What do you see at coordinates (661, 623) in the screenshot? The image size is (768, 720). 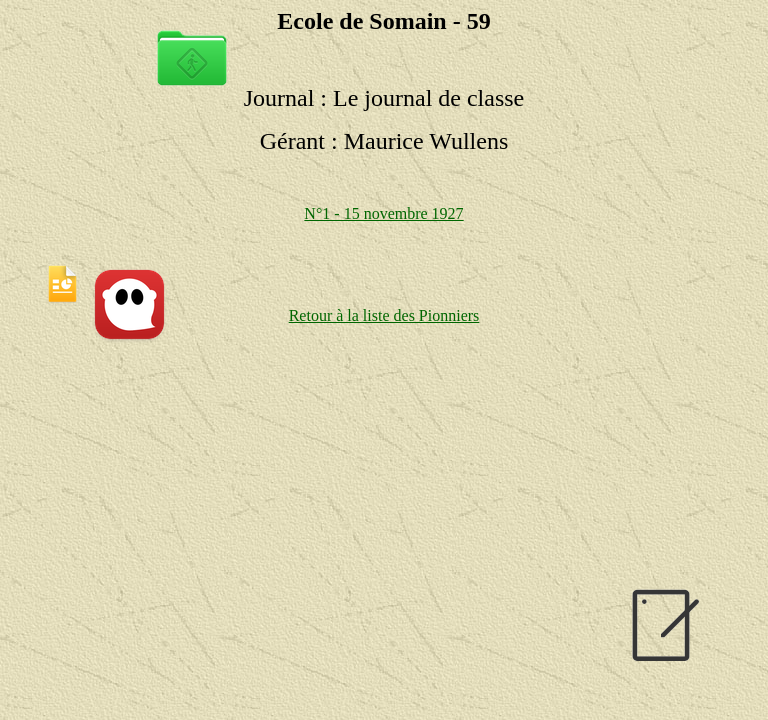 I see `indicates a connected PDA or tablet device` at bounding box center [661, 623].